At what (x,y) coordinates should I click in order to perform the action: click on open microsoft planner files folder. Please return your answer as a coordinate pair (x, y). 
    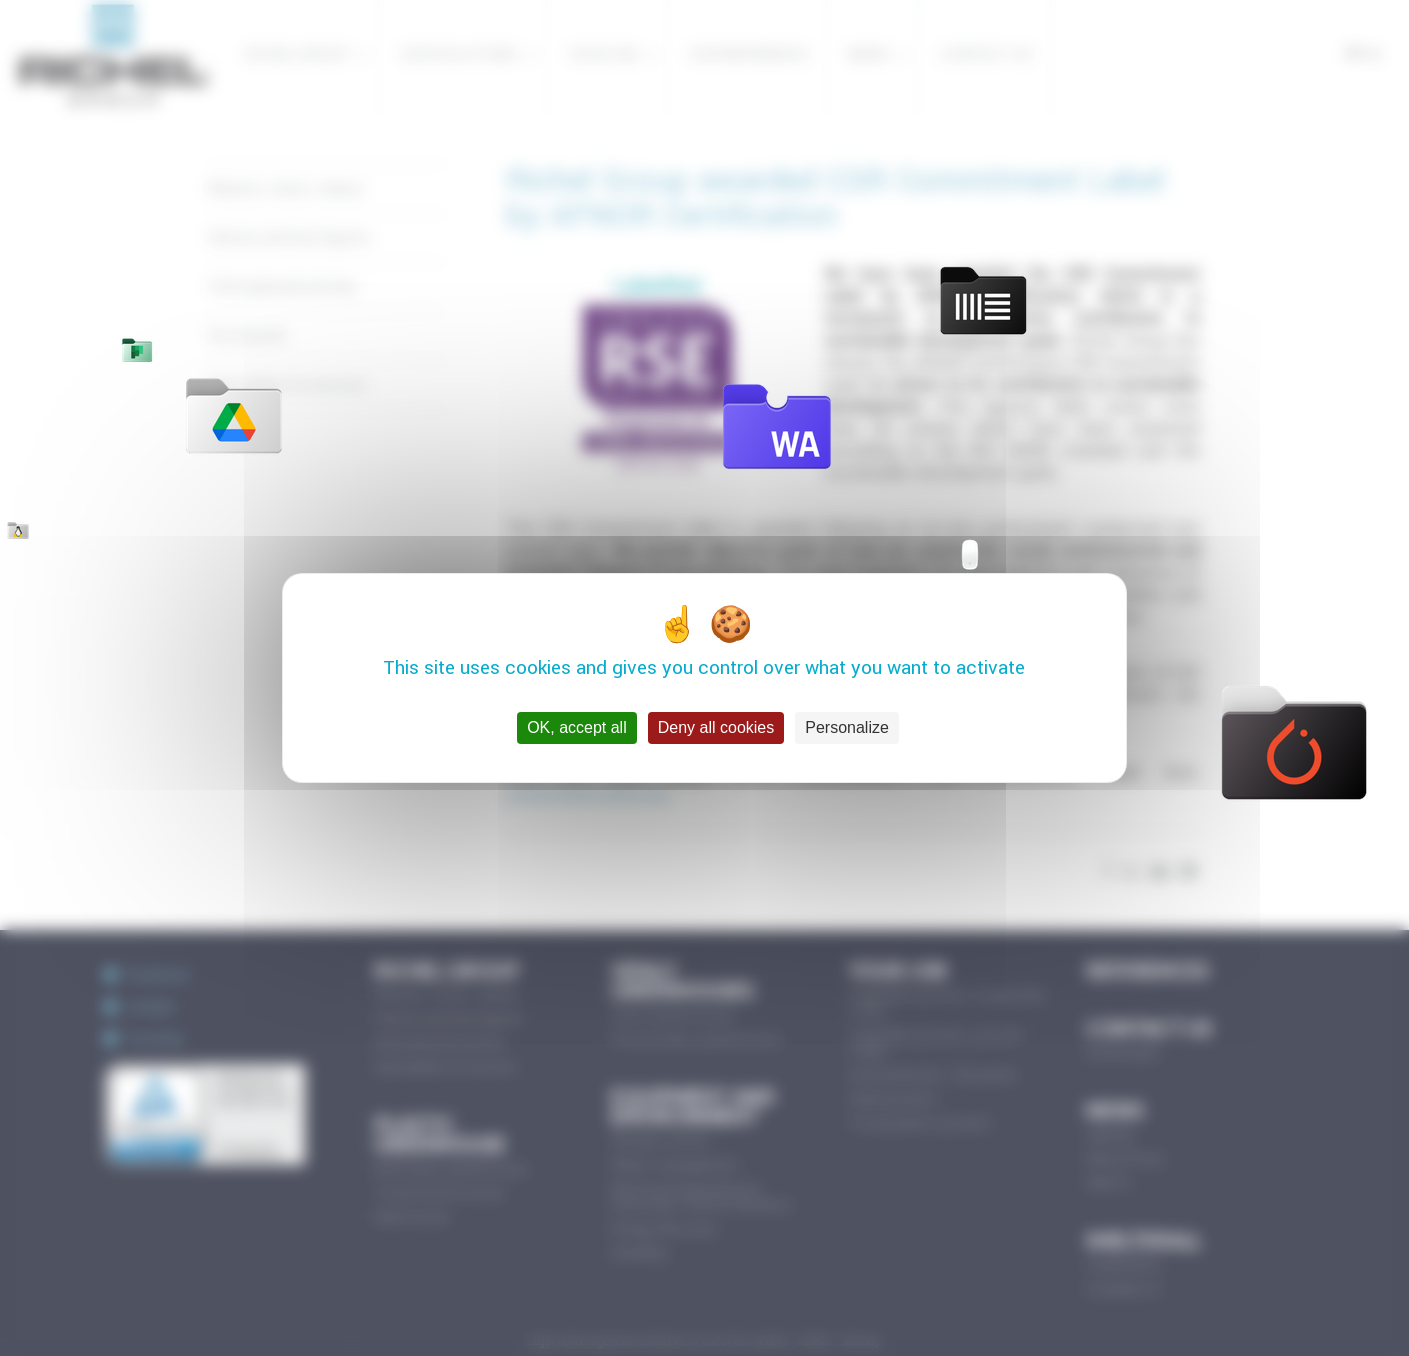
    Looking at the image, I should click on (137, 351).